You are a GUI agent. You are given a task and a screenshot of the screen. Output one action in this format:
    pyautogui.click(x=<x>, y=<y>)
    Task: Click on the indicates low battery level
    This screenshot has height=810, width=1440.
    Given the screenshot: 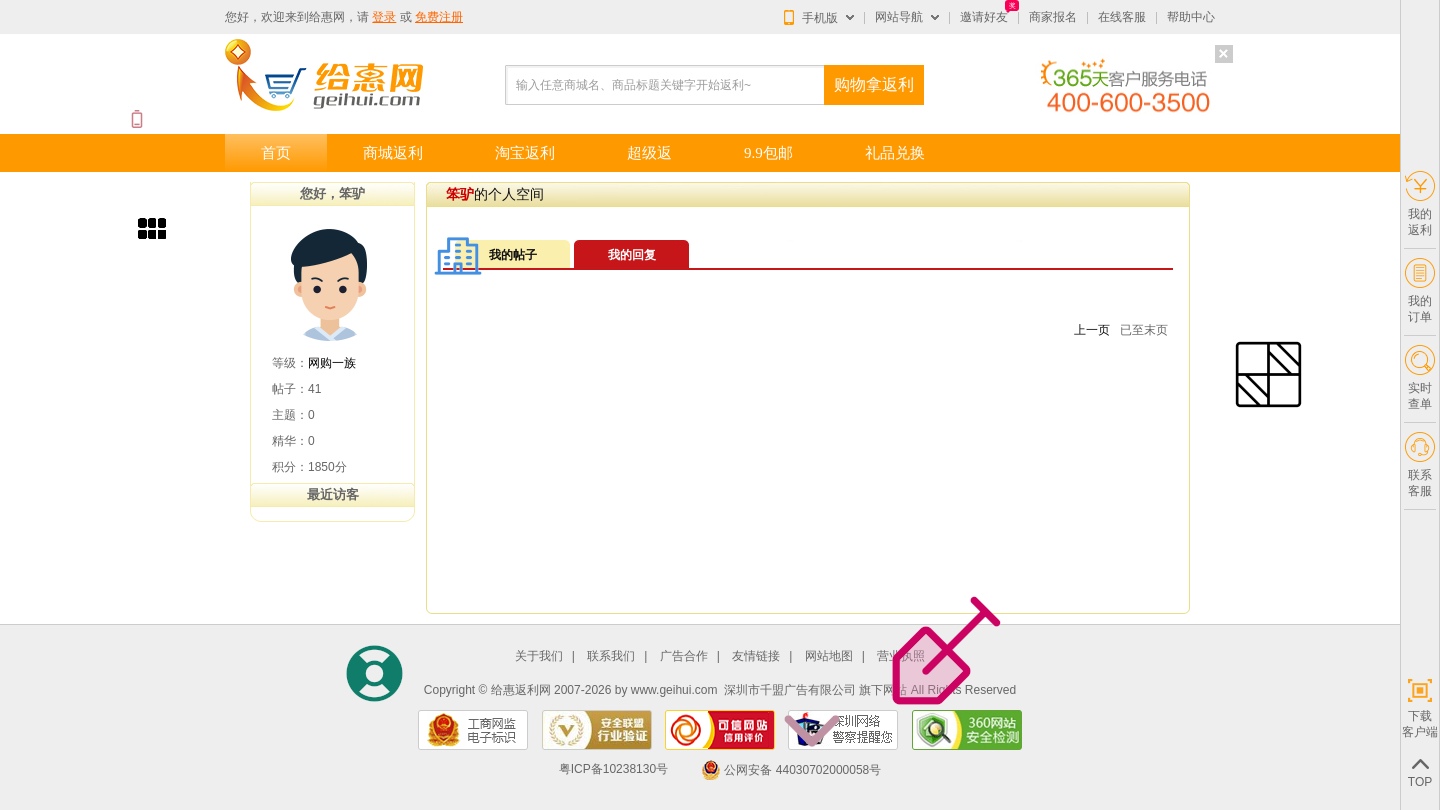 What is the action you would take?
    pyautogui.click(x=137, y=119)
    